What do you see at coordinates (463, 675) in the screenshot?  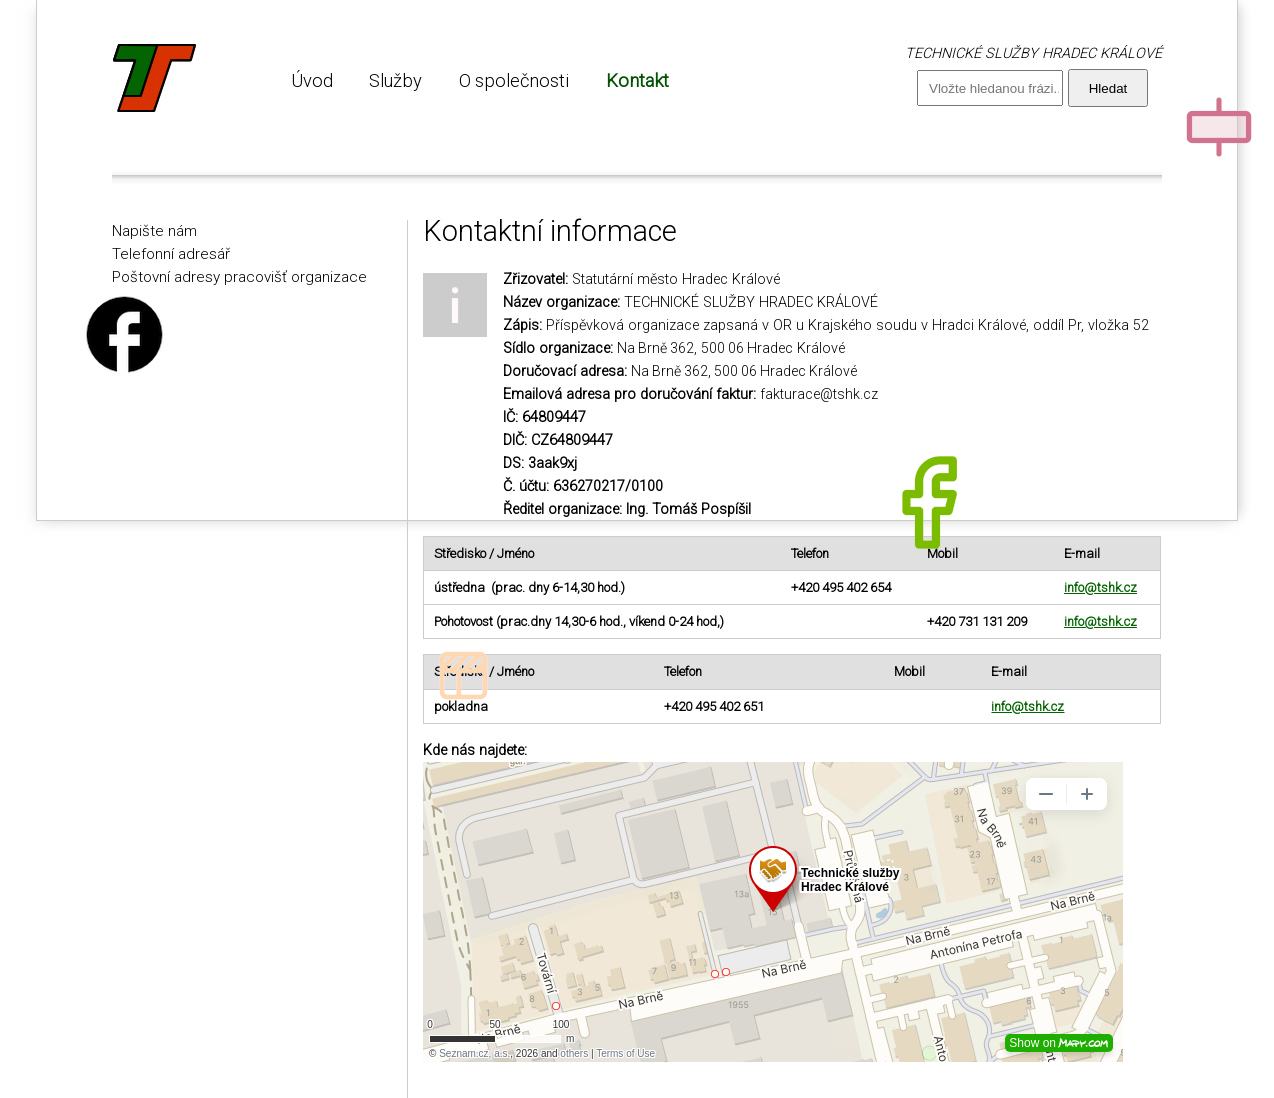 I see `insert a new row into a table` at bounding box center [463, 675].